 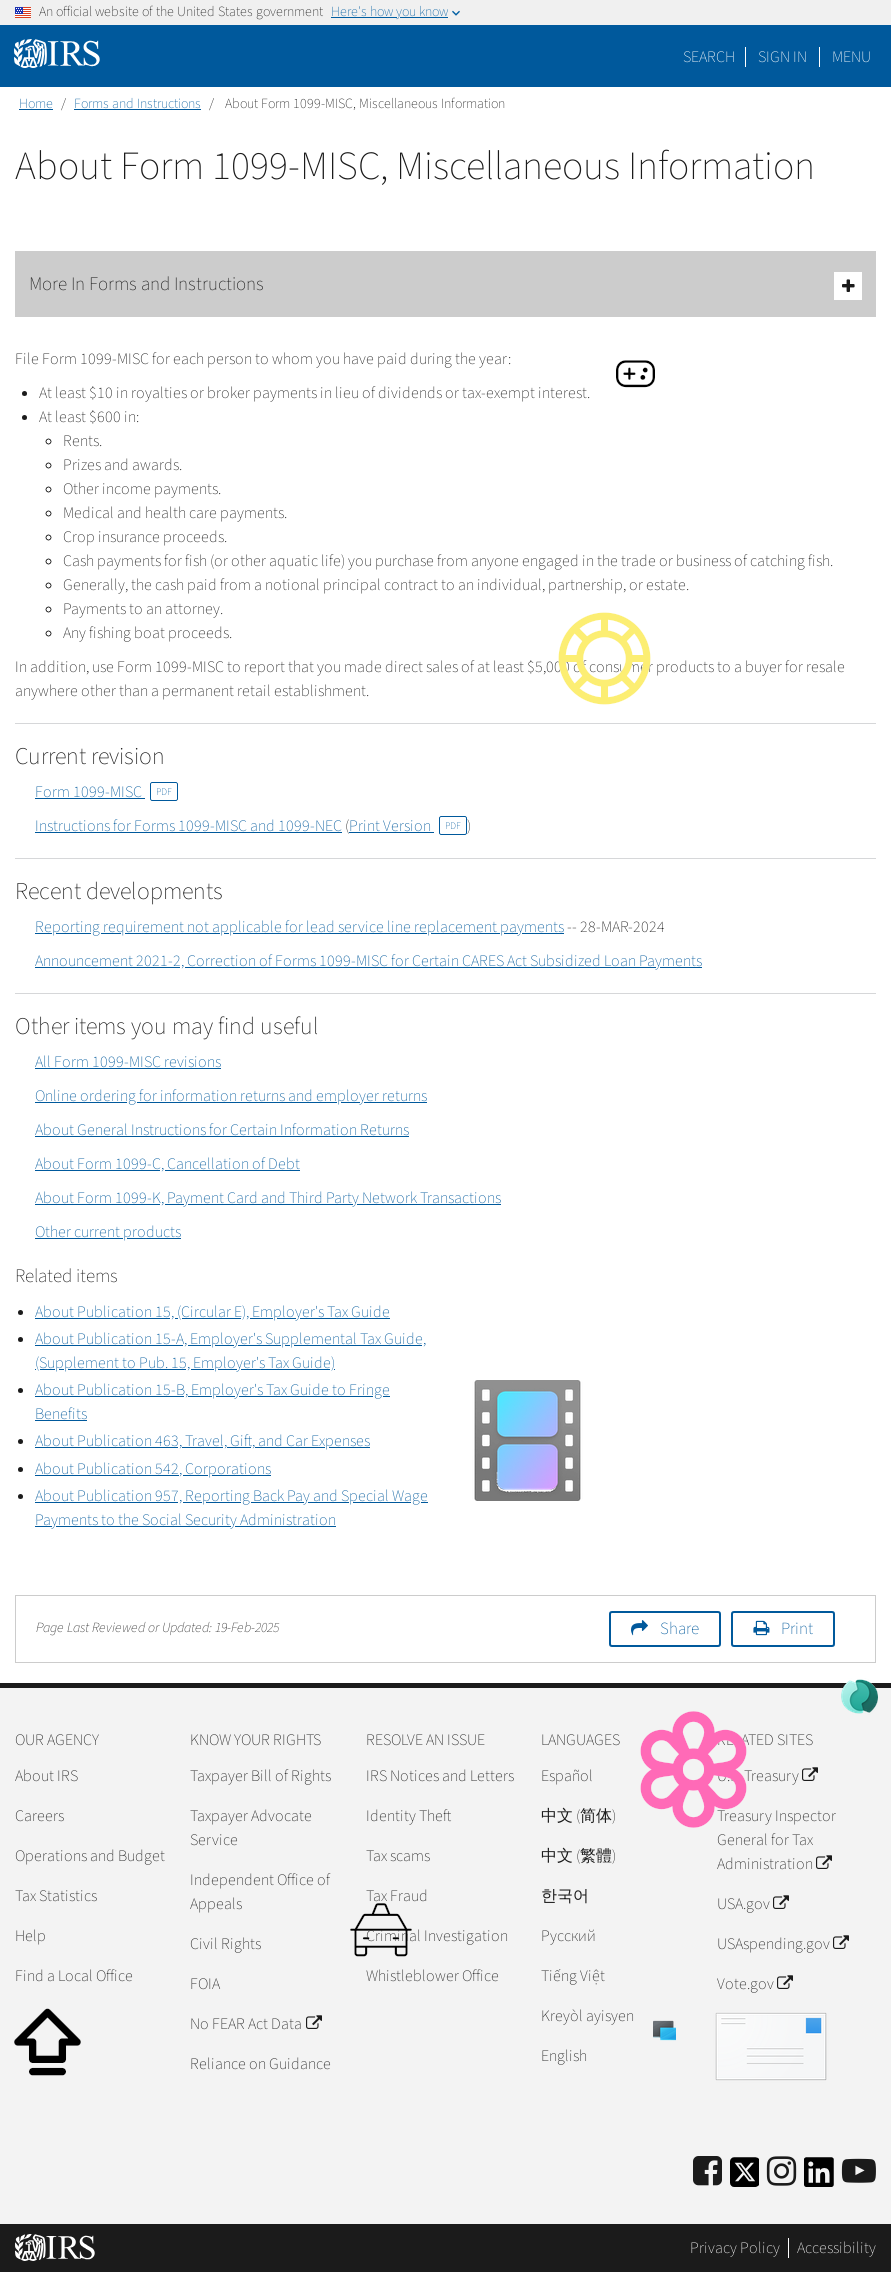 What do you see at coordinates (664, 2030) in the screenshot?
I see `launch emulator application` at bounding box center [664, 2030].